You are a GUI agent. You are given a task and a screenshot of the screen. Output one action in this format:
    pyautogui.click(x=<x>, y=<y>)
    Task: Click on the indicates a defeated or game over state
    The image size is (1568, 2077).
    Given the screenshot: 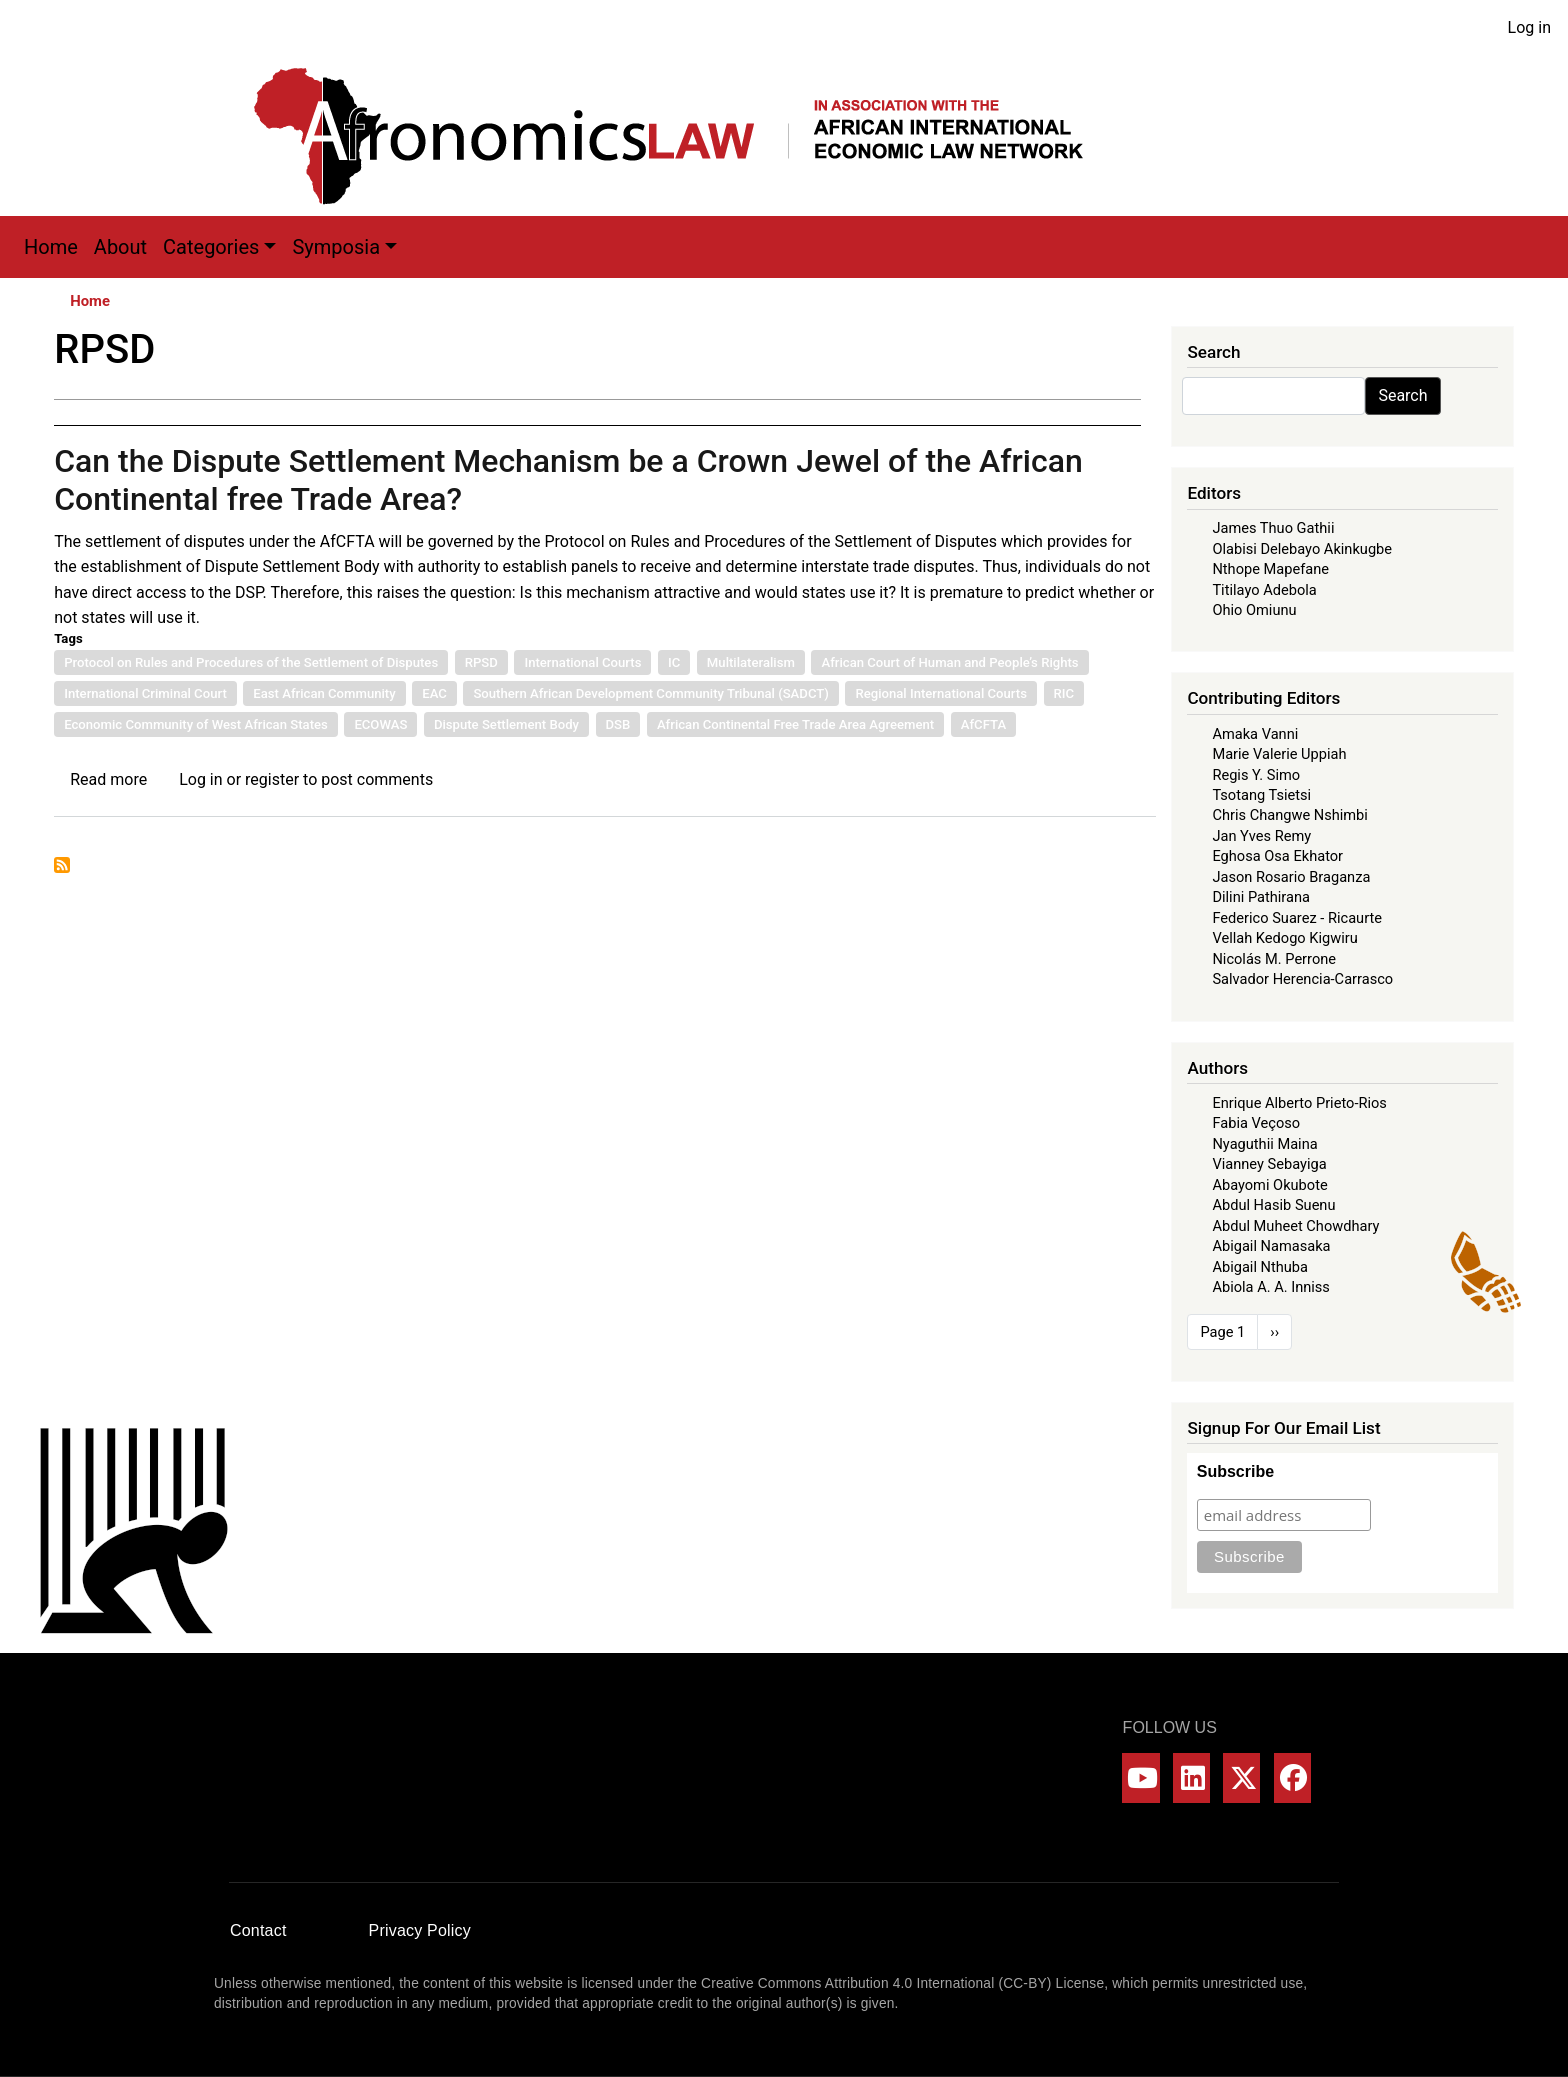 What is the action you would take?
    pyautogui.click(x=131, y=1530)
    